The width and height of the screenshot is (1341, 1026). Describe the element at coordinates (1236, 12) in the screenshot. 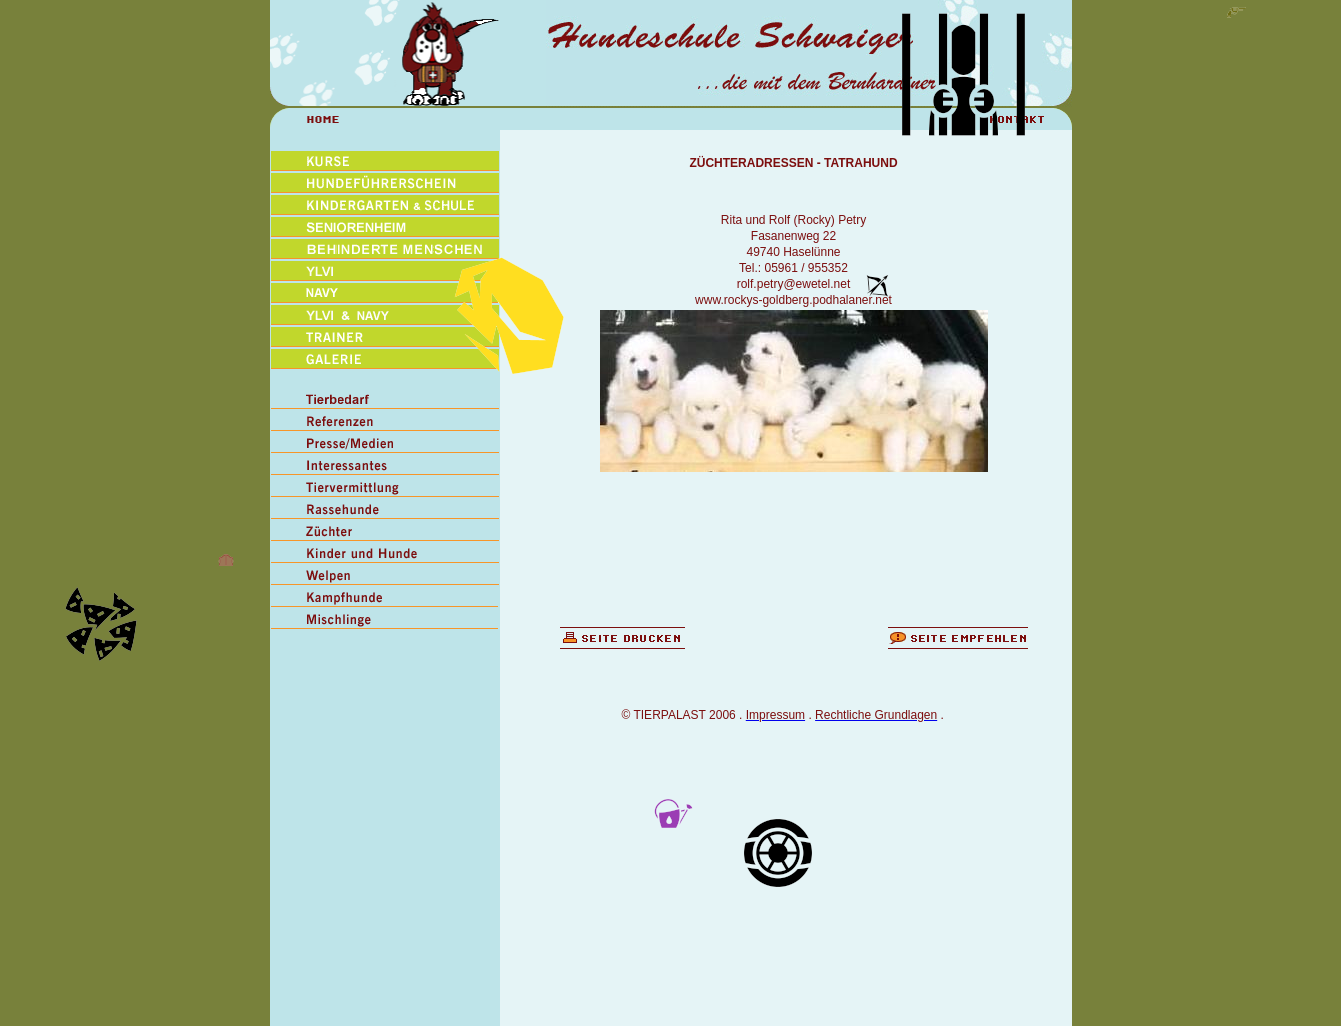

I see `select revolver weapon in game inventory` at that location.